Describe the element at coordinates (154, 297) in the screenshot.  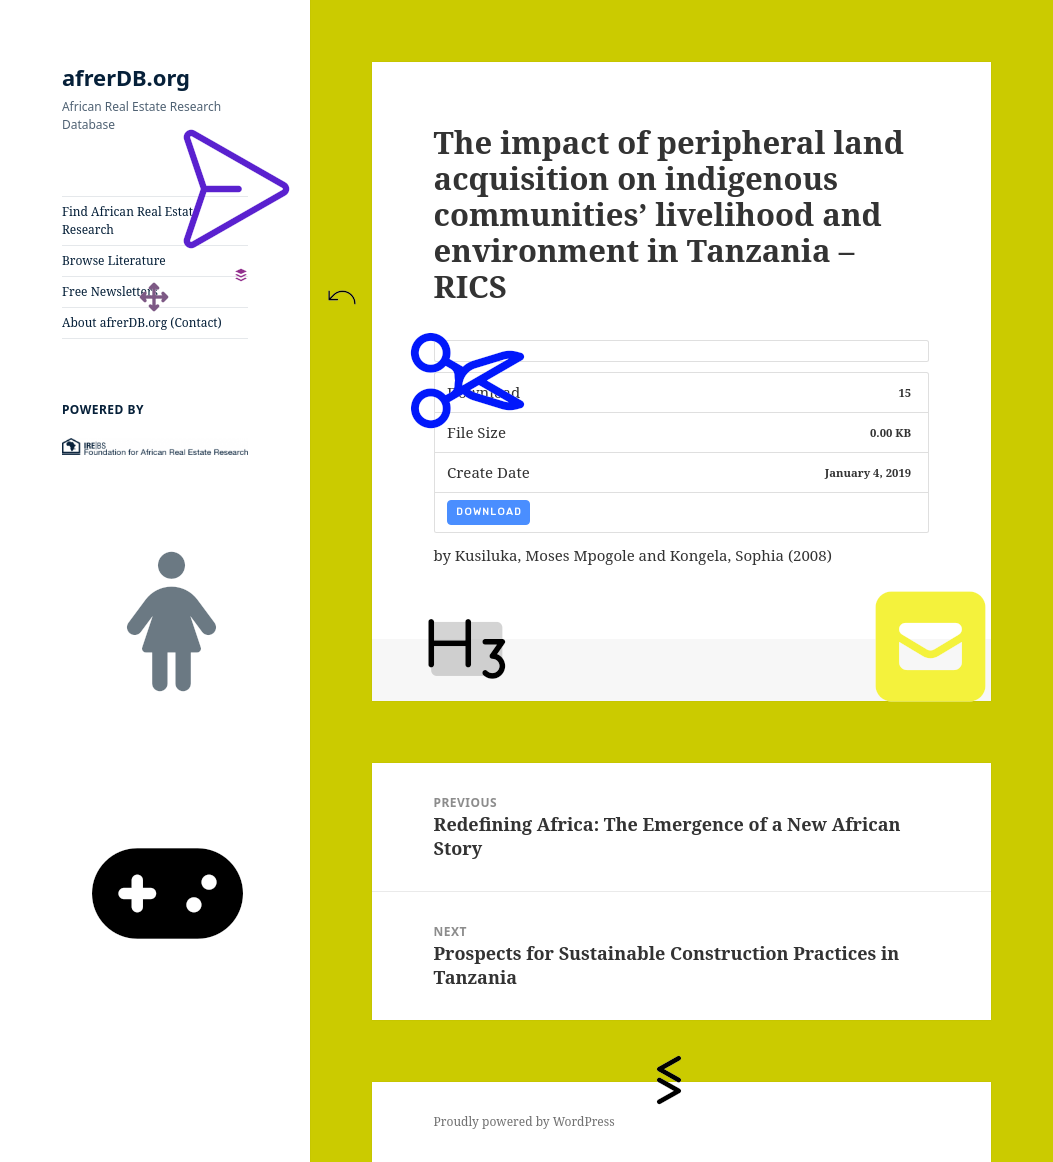
I see `move or reposition an element` at that location.